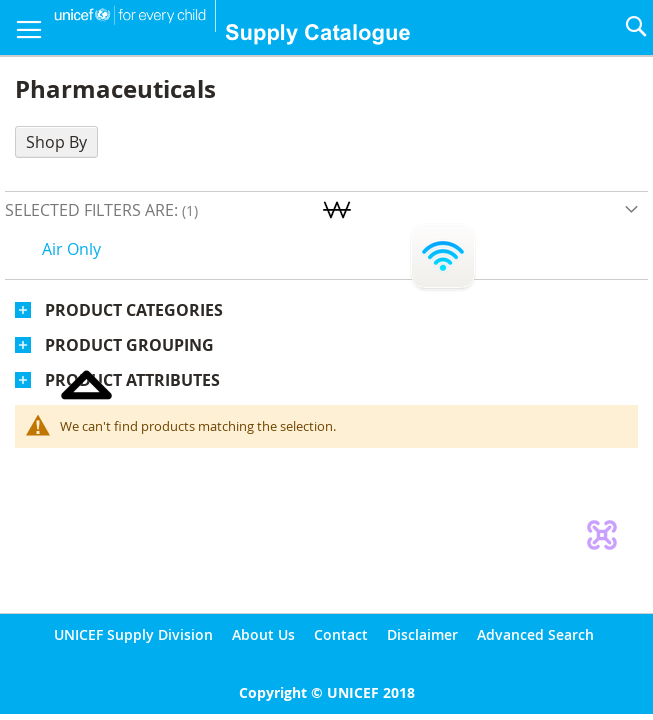  What do you see at coordinates (86, 388) in the screenshot?
I see `collapse an expanded section` at bounding box center [86, 388].